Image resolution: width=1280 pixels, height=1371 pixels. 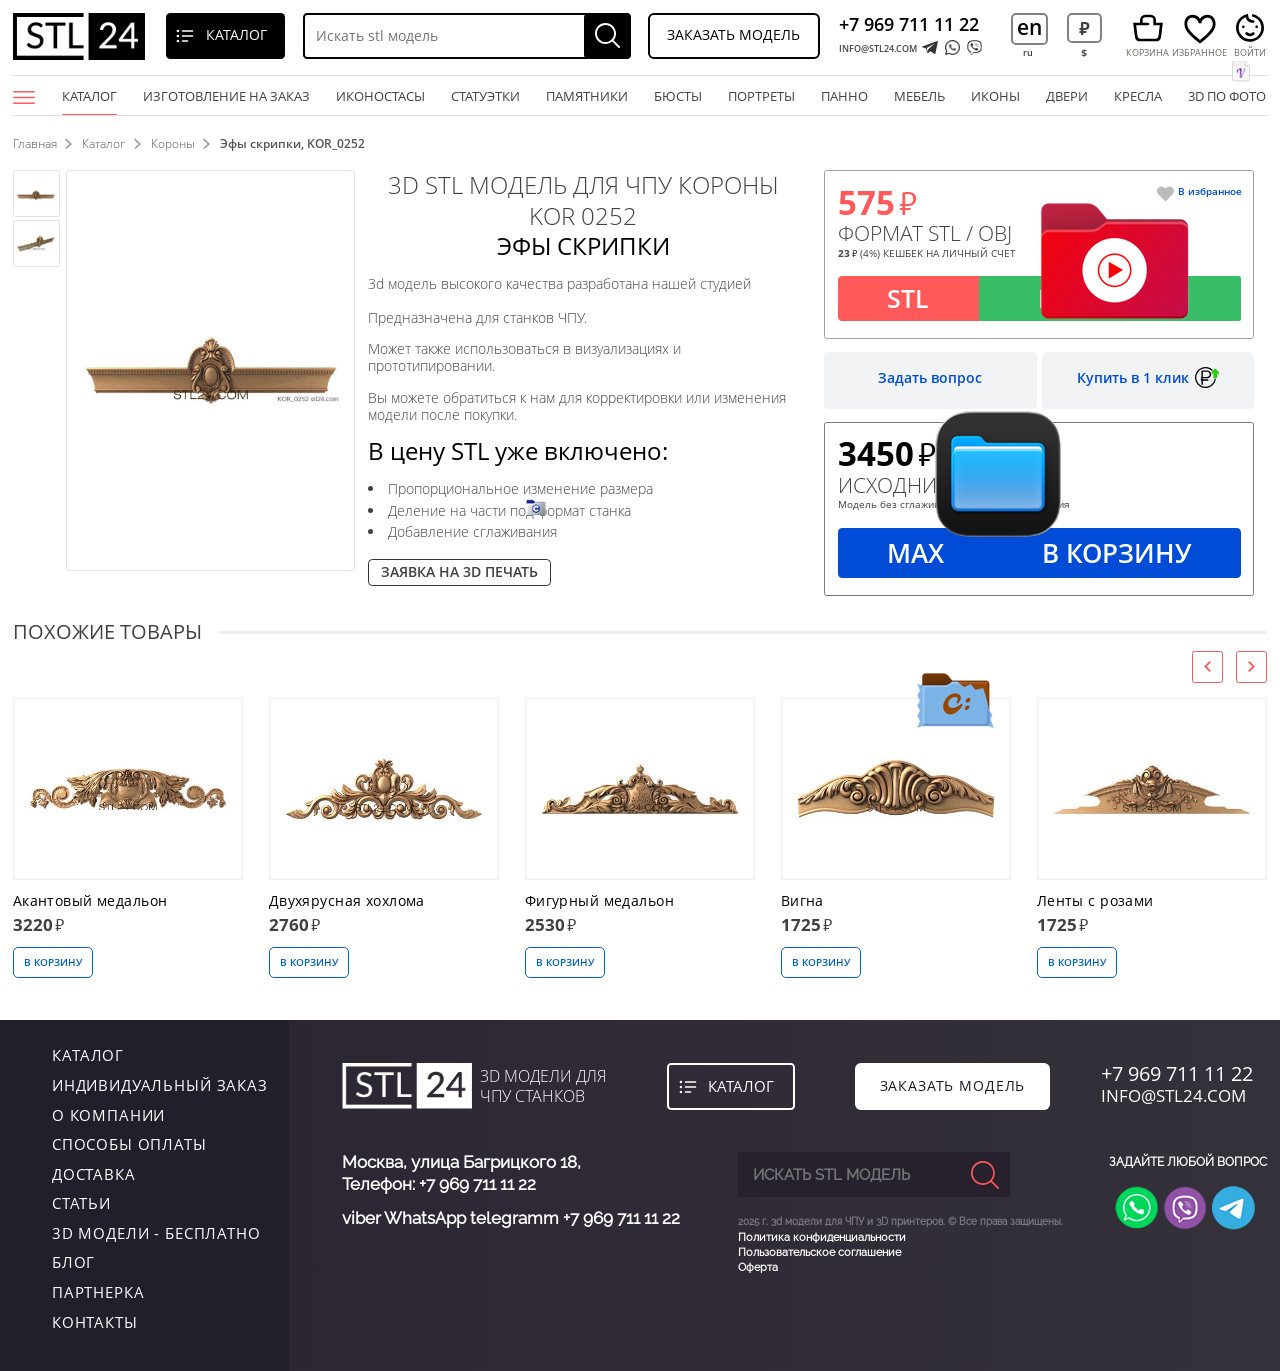 I want to click on indicates a Vala programming language source file, so click(x=1241, y=71).